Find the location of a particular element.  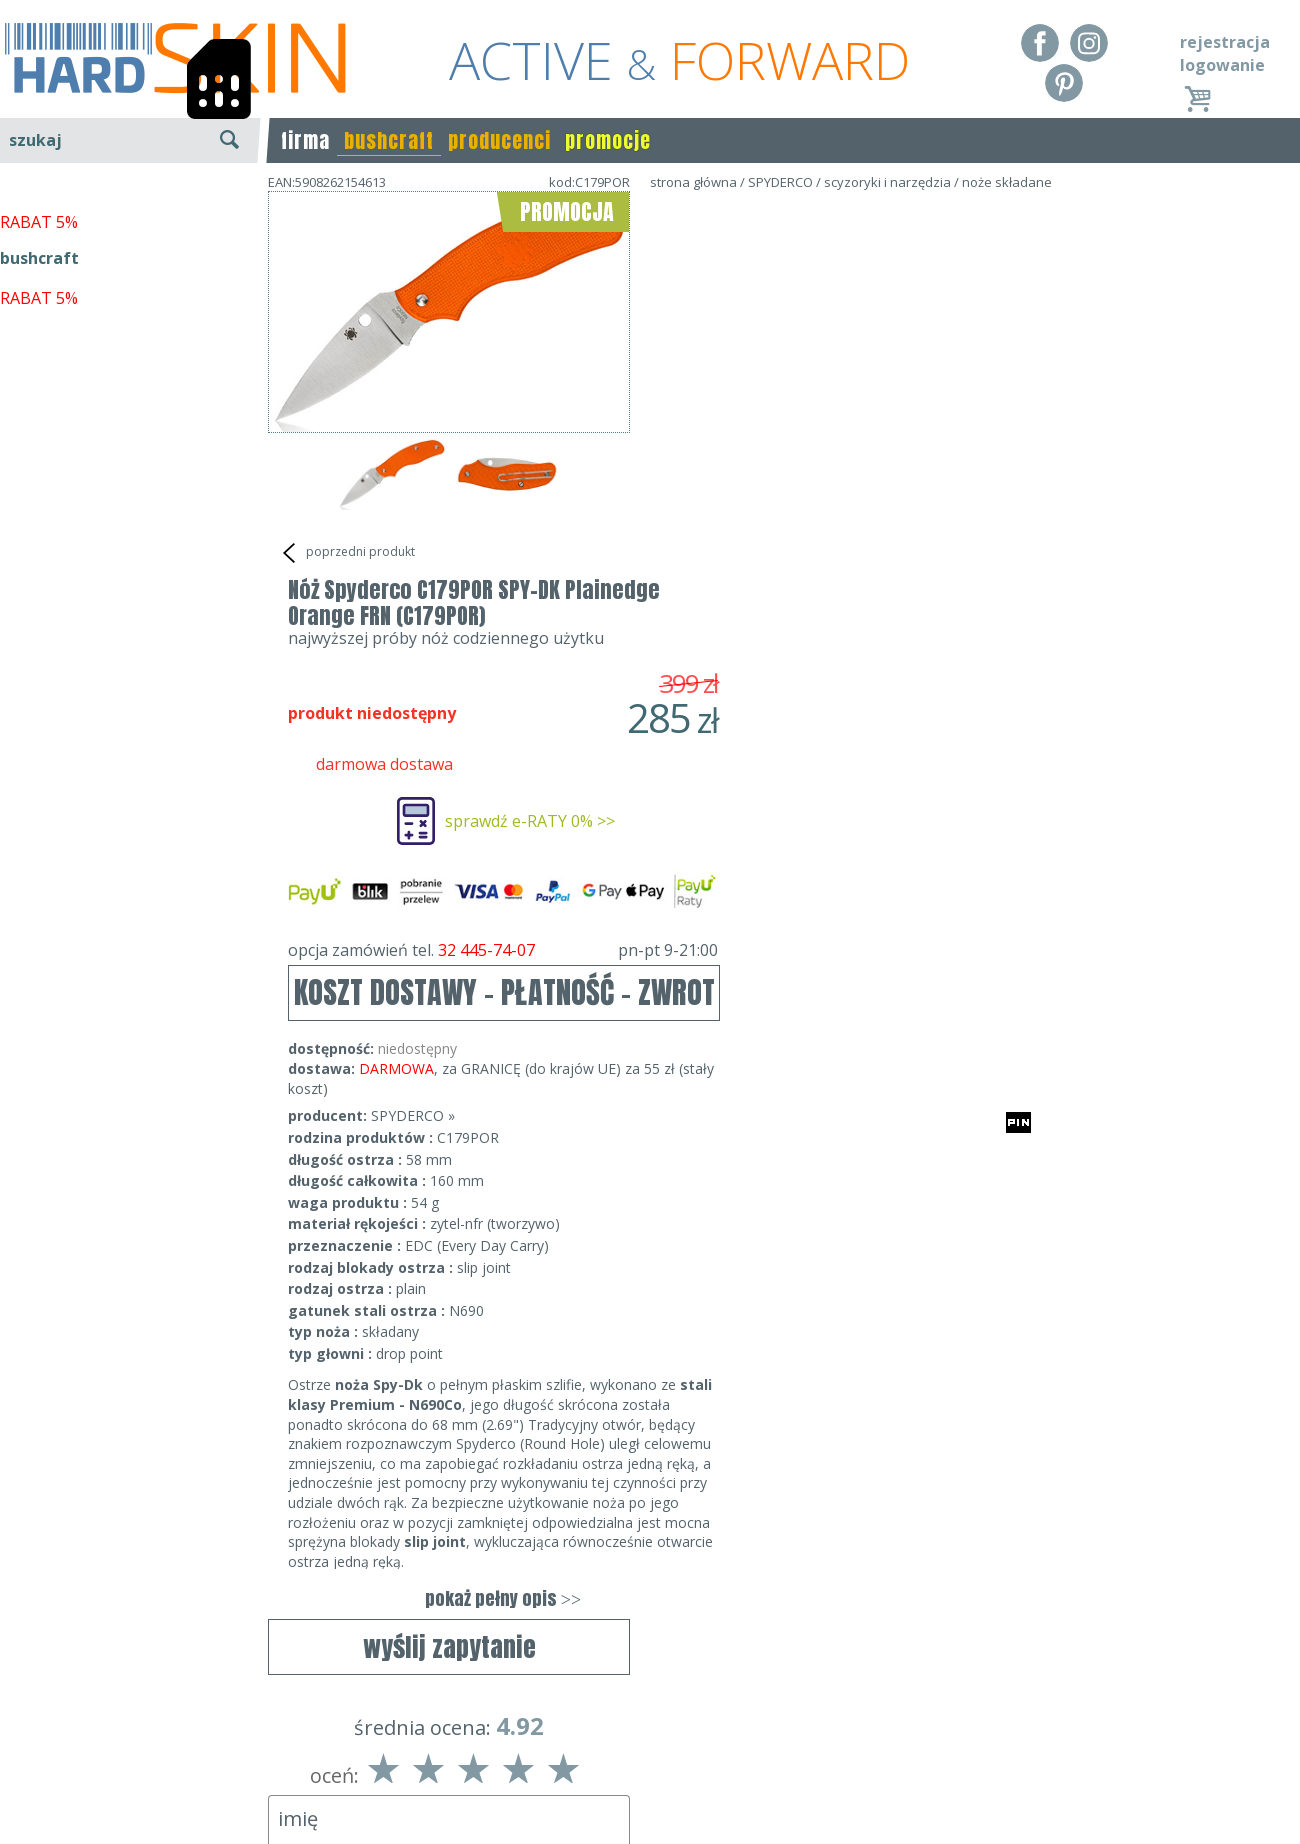

indicates PIN code entry required is located at coordinates (1018, 1122).